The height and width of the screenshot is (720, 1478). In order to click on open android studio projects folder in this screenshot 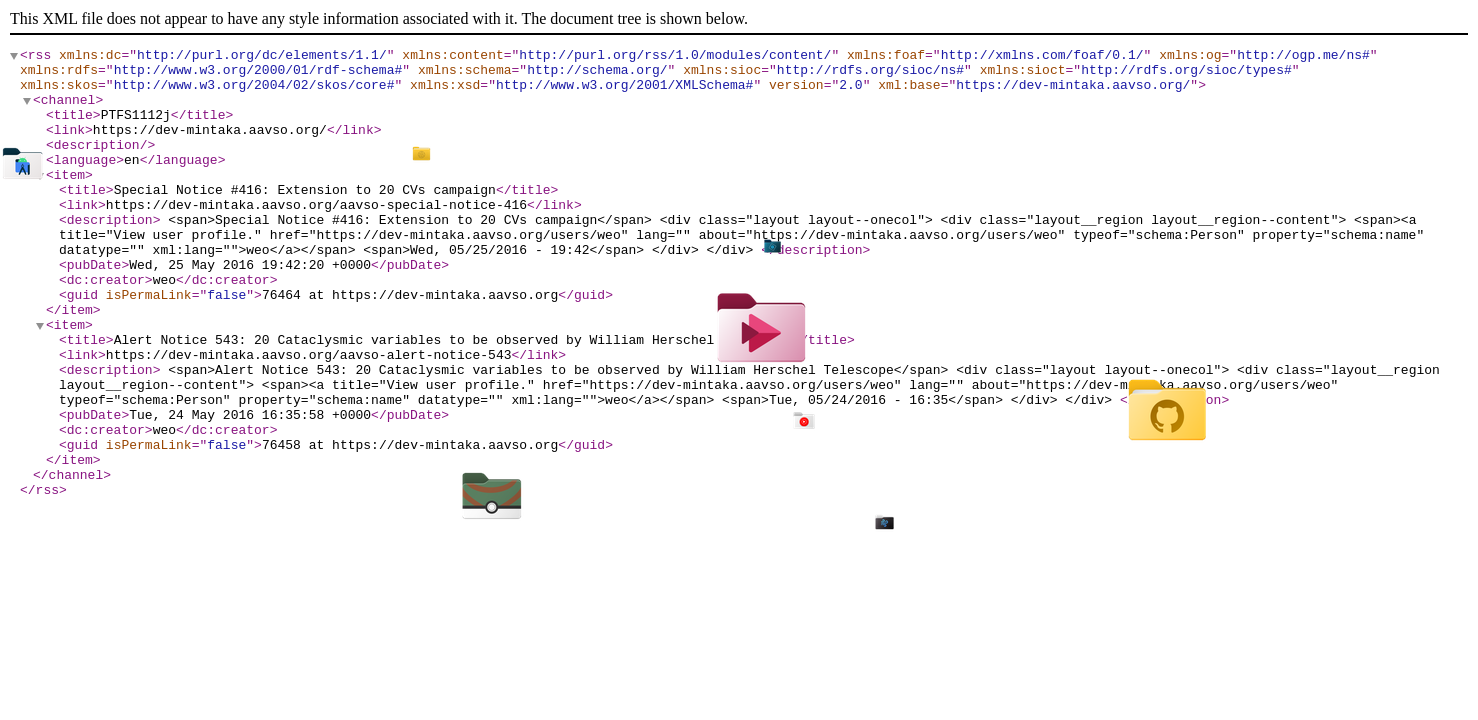, I will do `click(22, 164)`.